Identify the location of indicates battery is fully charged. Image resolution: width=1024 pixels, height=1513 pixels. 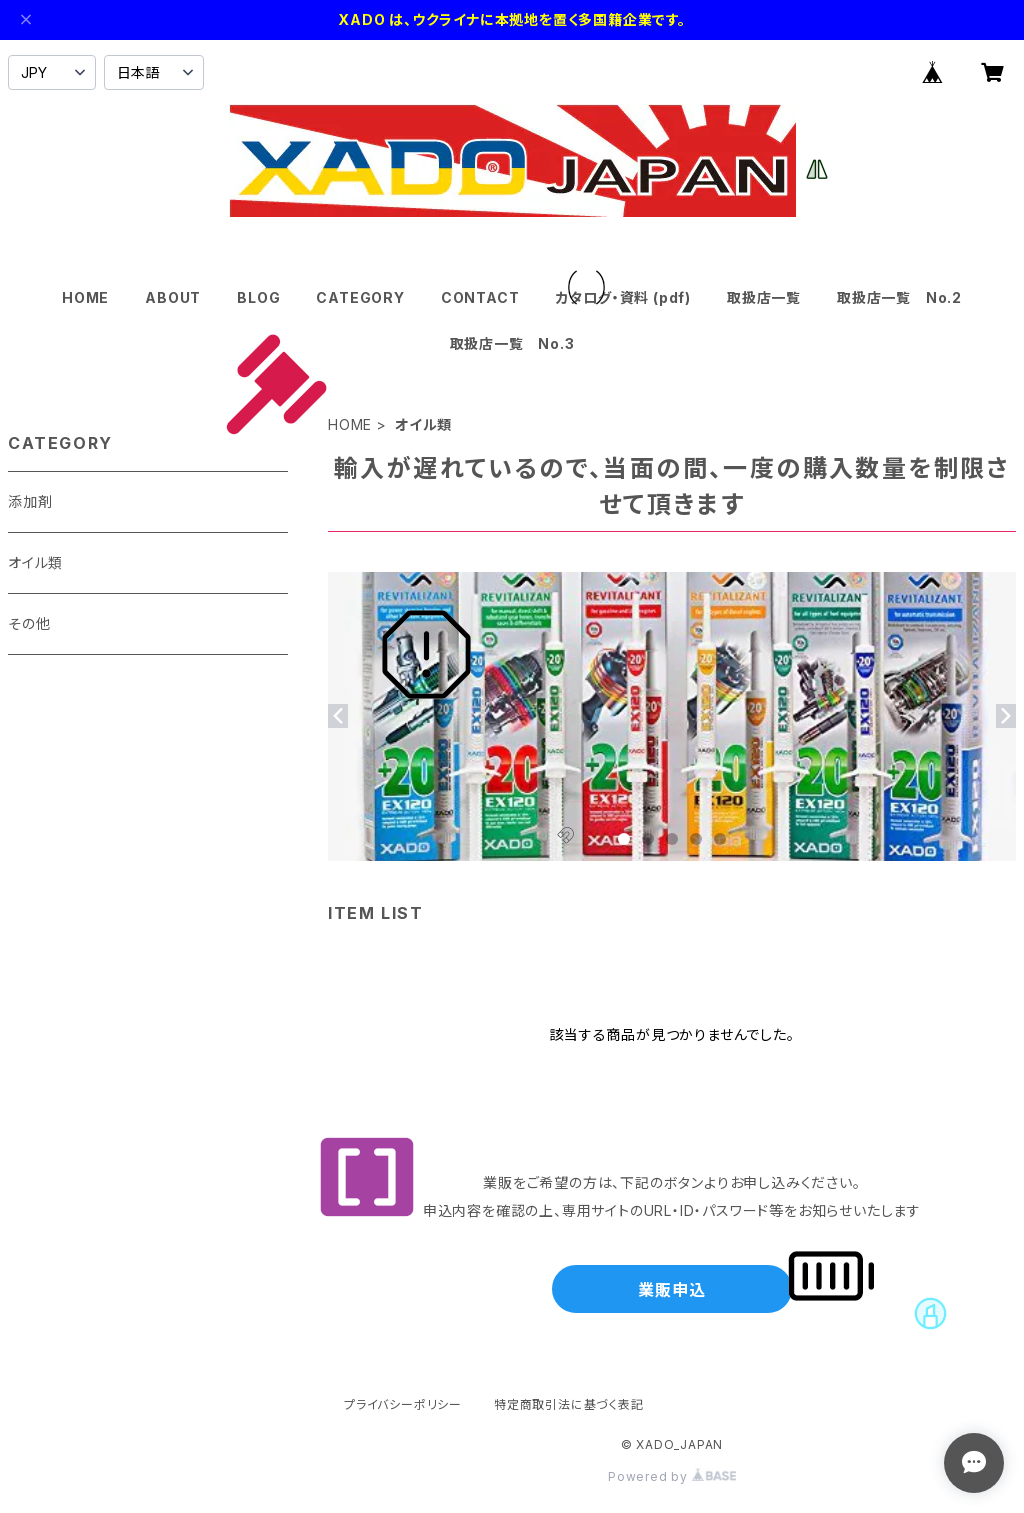
(830, 1276).